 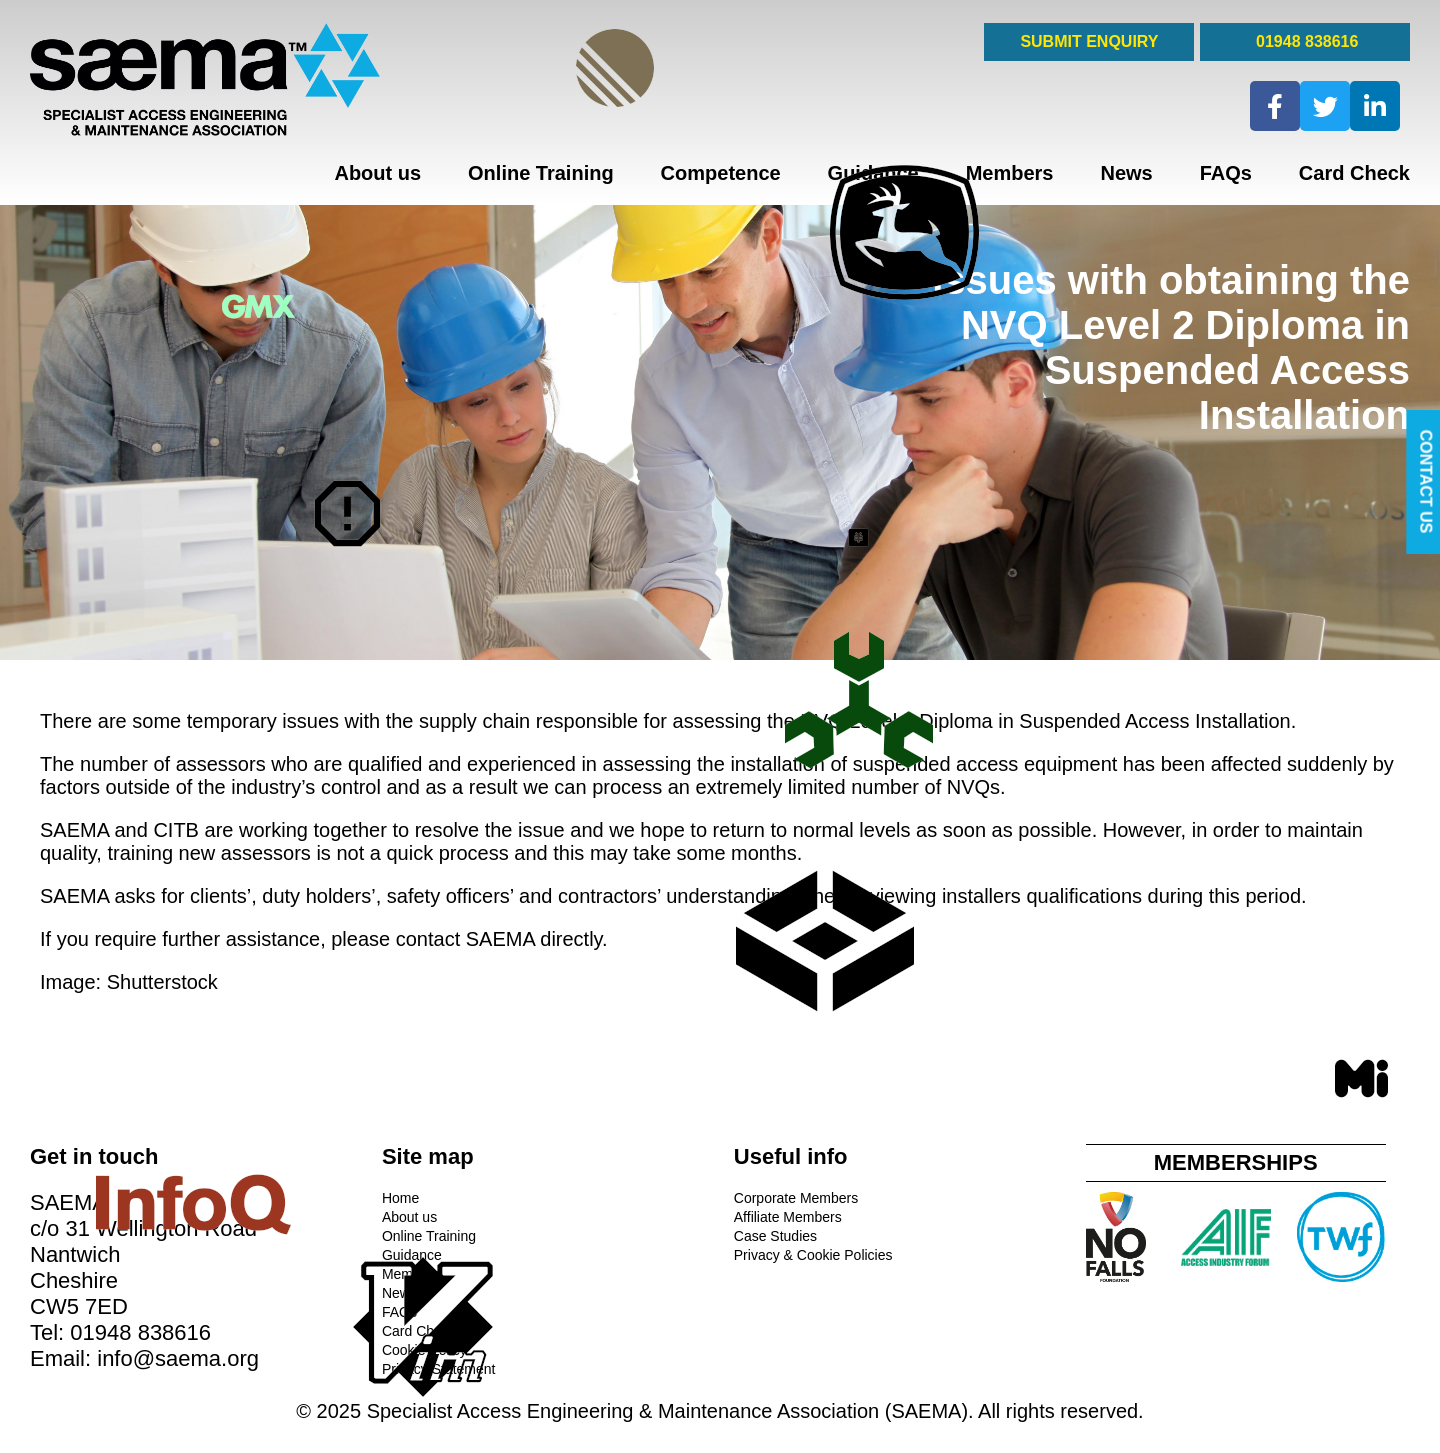 What do you see at coordinates (258, 306) in the screenshot?
I see `open GMX email service` at bounding box center [258, 306].